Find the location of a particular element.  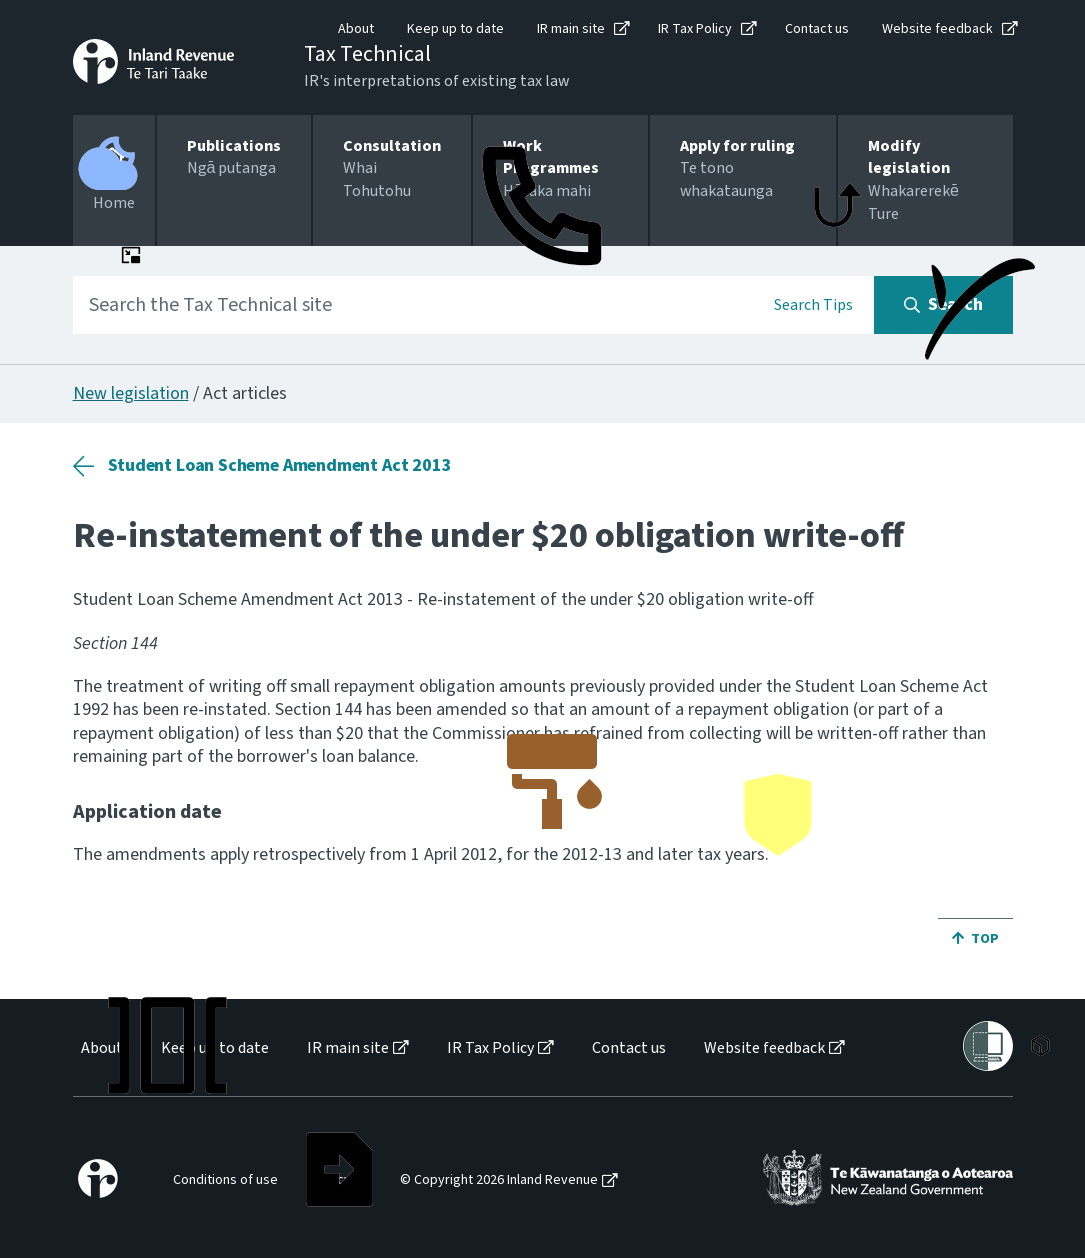

indicates partly cloudy night weather is located at coordinates (108, 166).